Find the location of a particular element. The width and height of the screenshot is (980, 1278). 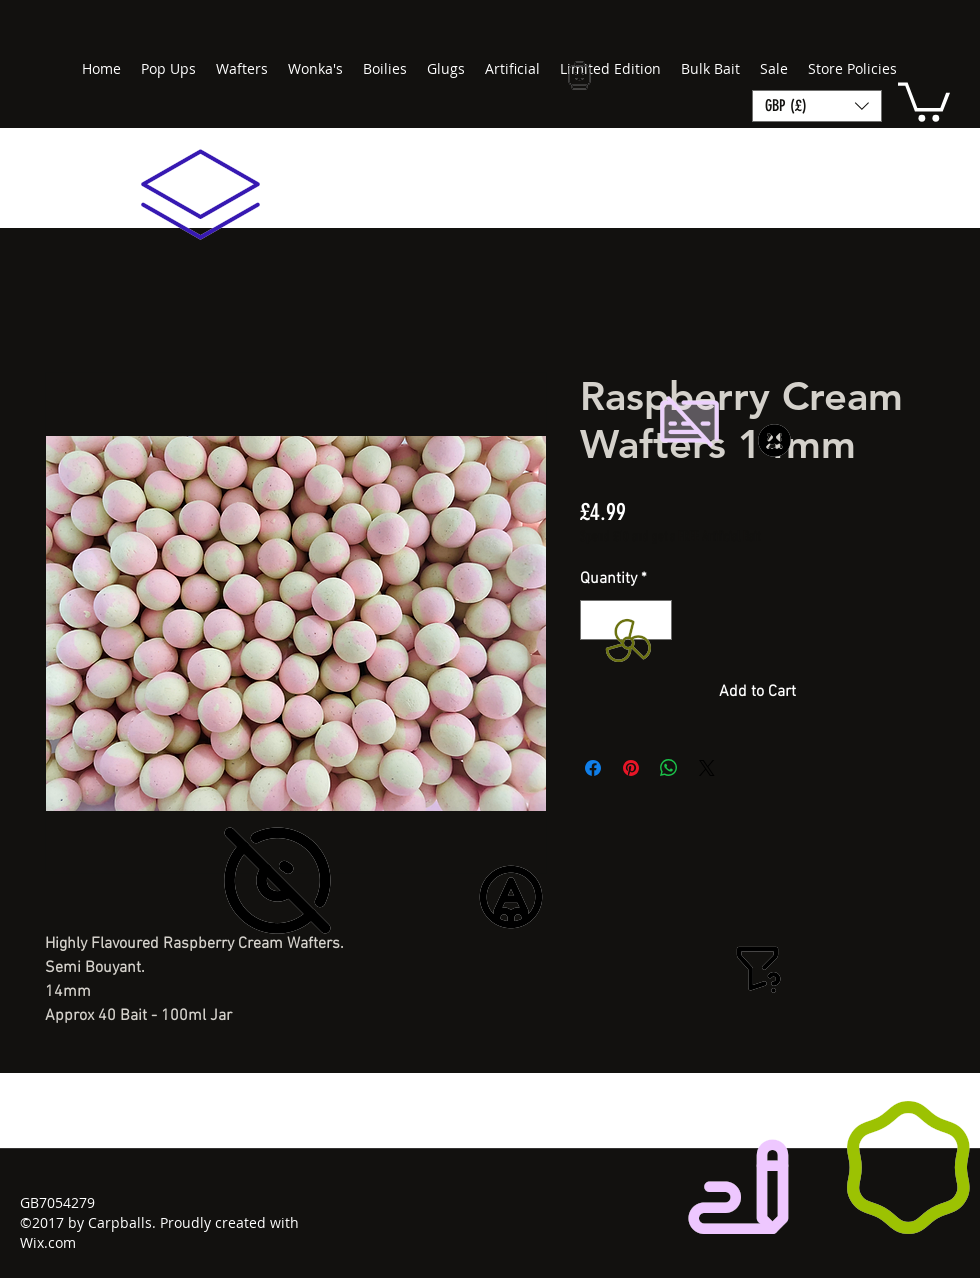

indicates a playful or fun mode is located at coordinates (579, 75).